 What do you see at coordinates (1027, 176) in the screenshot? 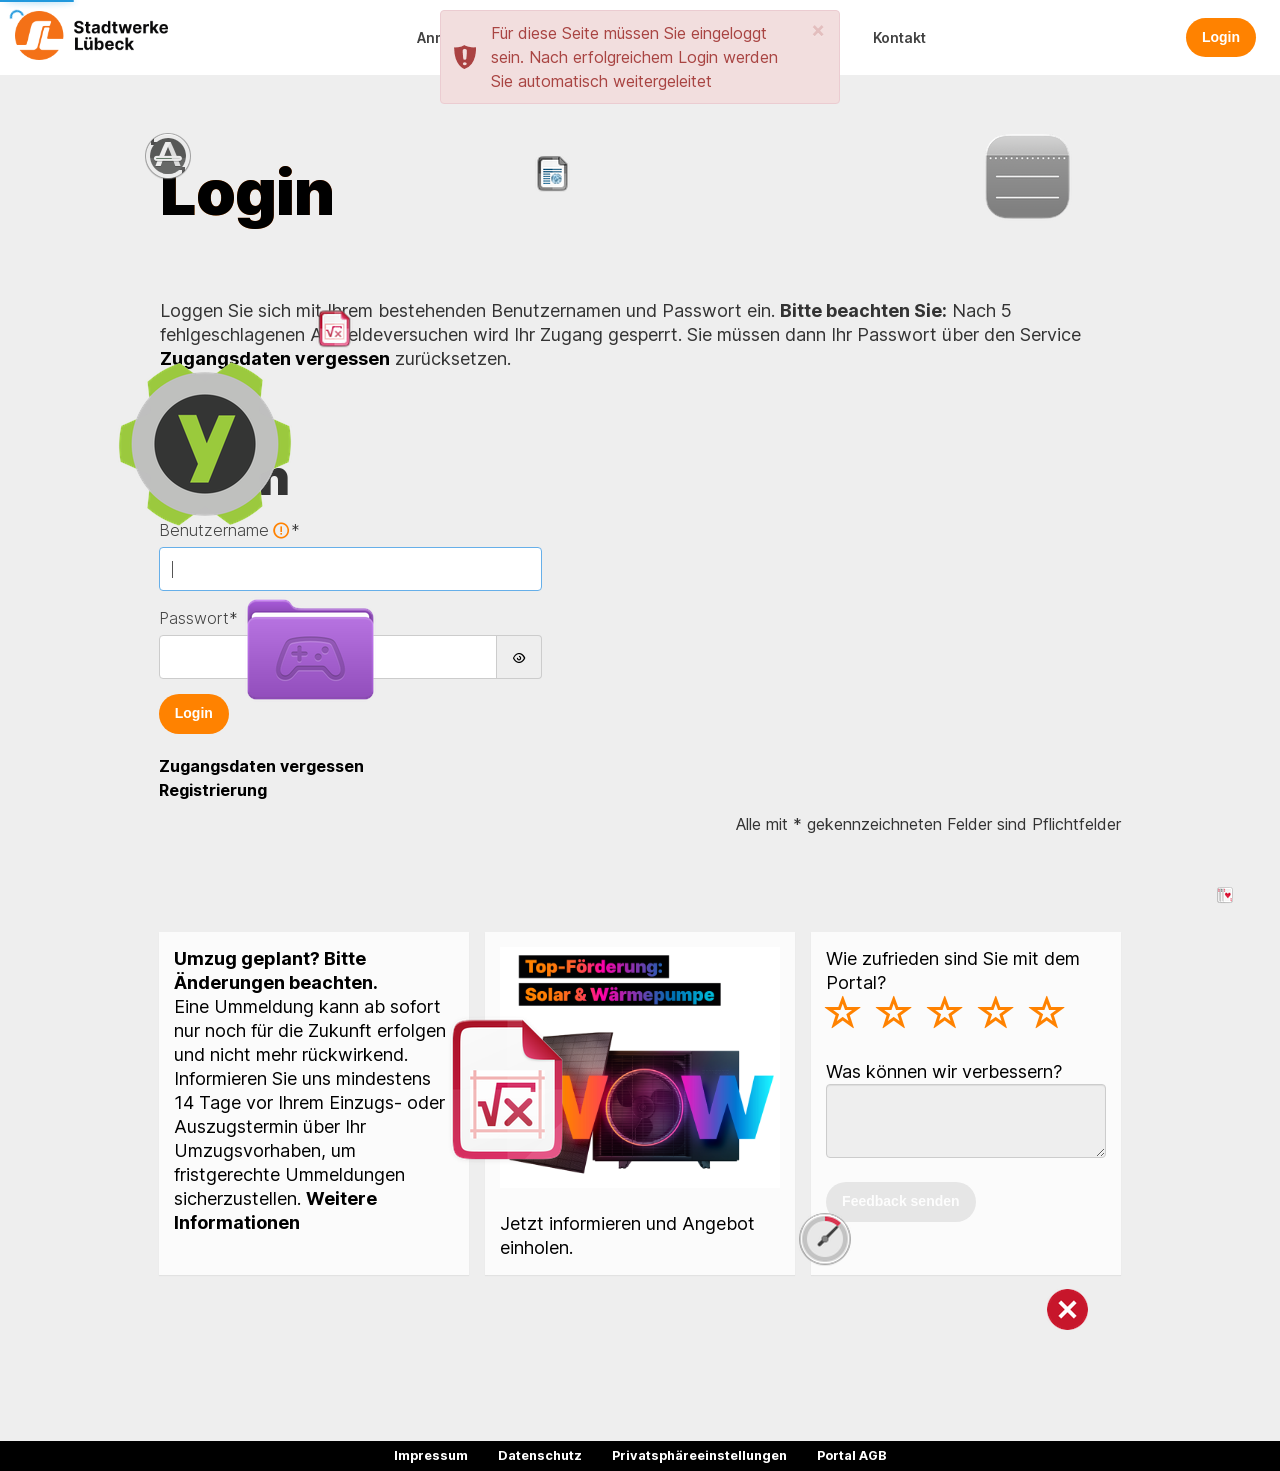
I see `open the notes app` at bounding box center [1027, 176].